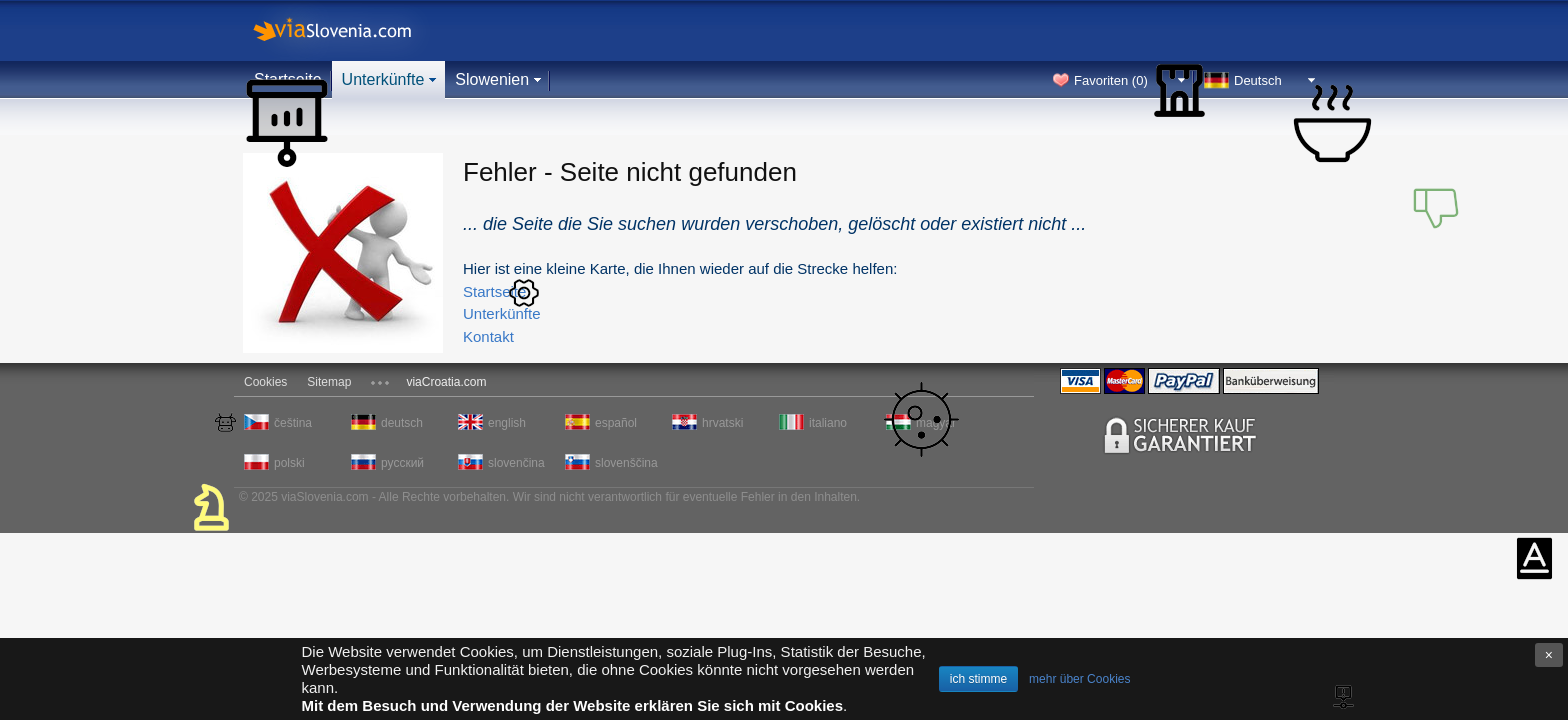 The height and width of the screenshot is (720, 1568). I want to click on indicates virus or malware detected, so click(921, 419).